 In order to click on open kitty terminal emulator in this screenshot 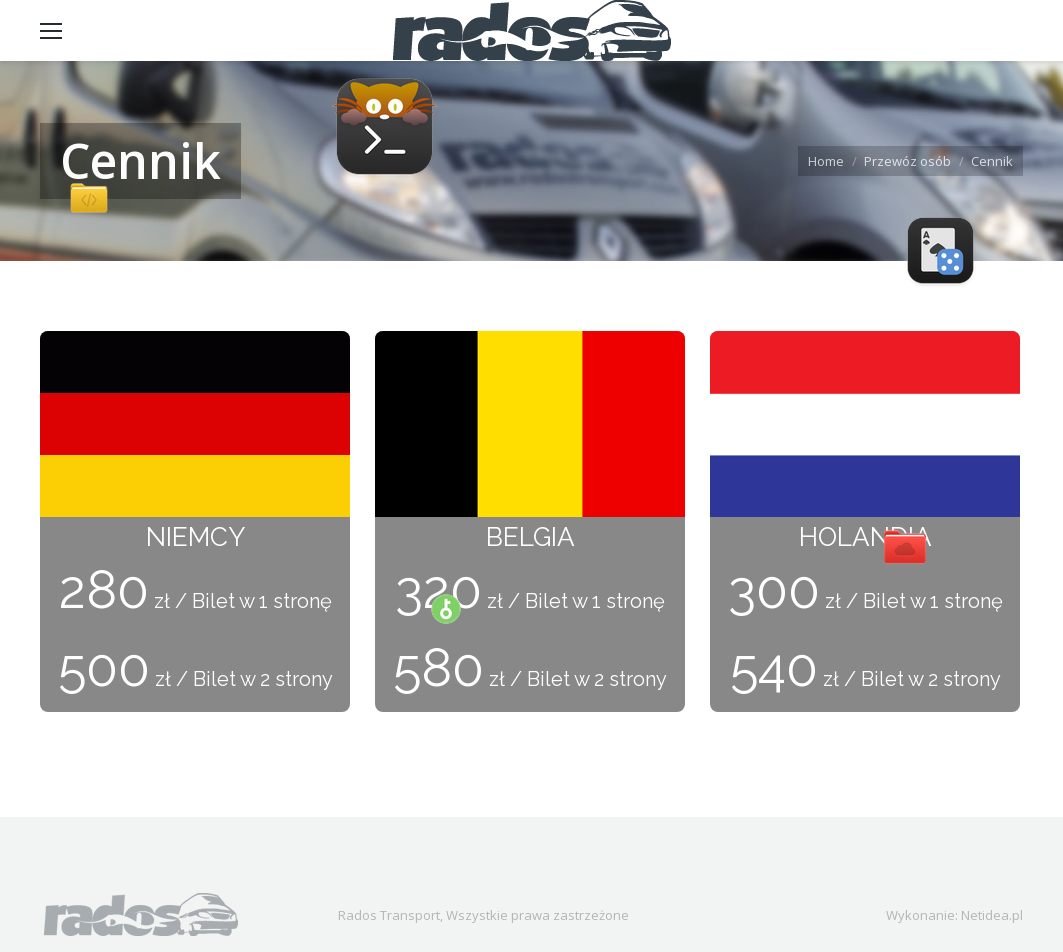, I will do `click(384, 126)`.